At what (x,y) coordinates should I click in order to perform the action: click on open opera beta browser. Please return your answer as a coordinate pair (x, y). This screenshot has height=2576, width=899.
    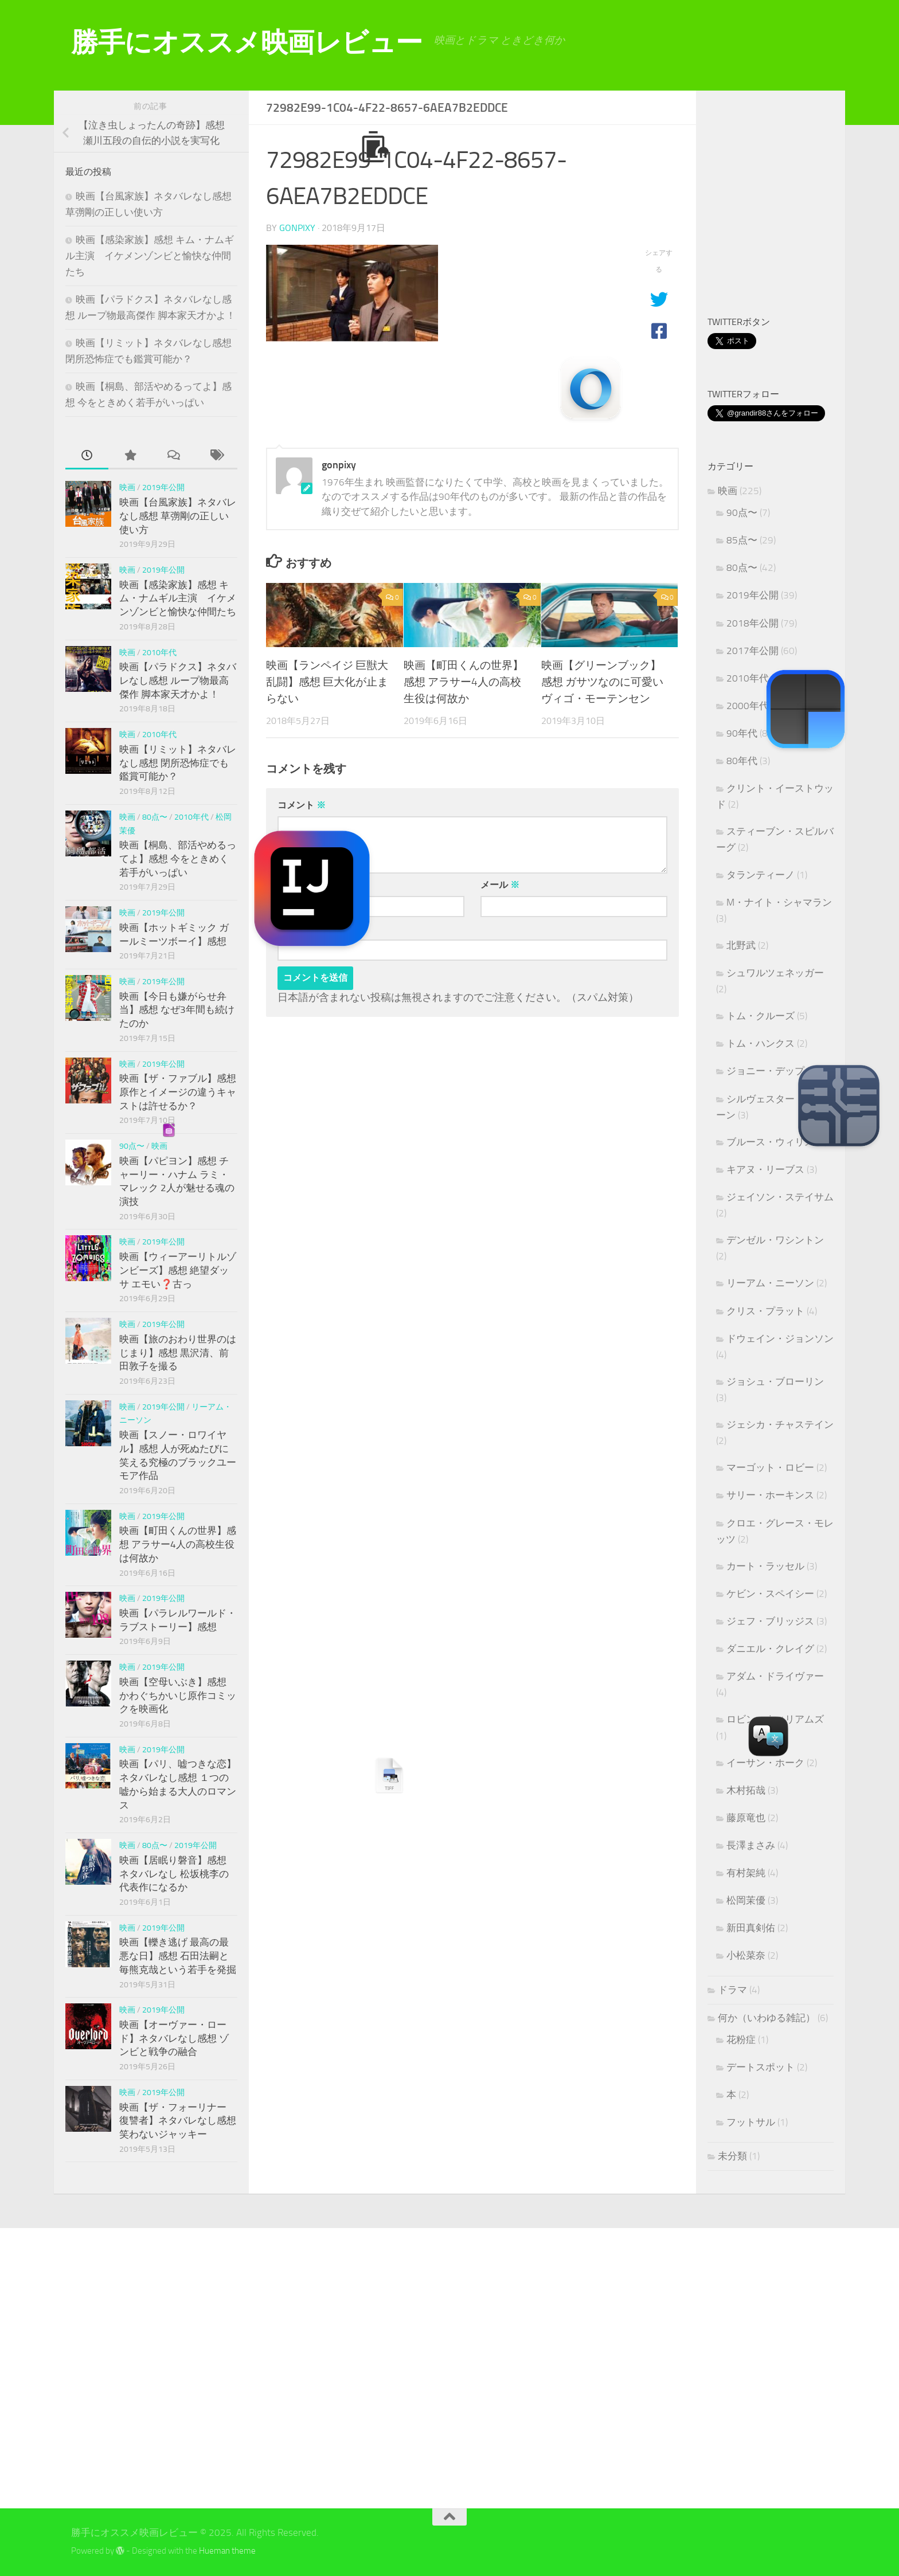
    Looking at the image, I should click on (591, 389).